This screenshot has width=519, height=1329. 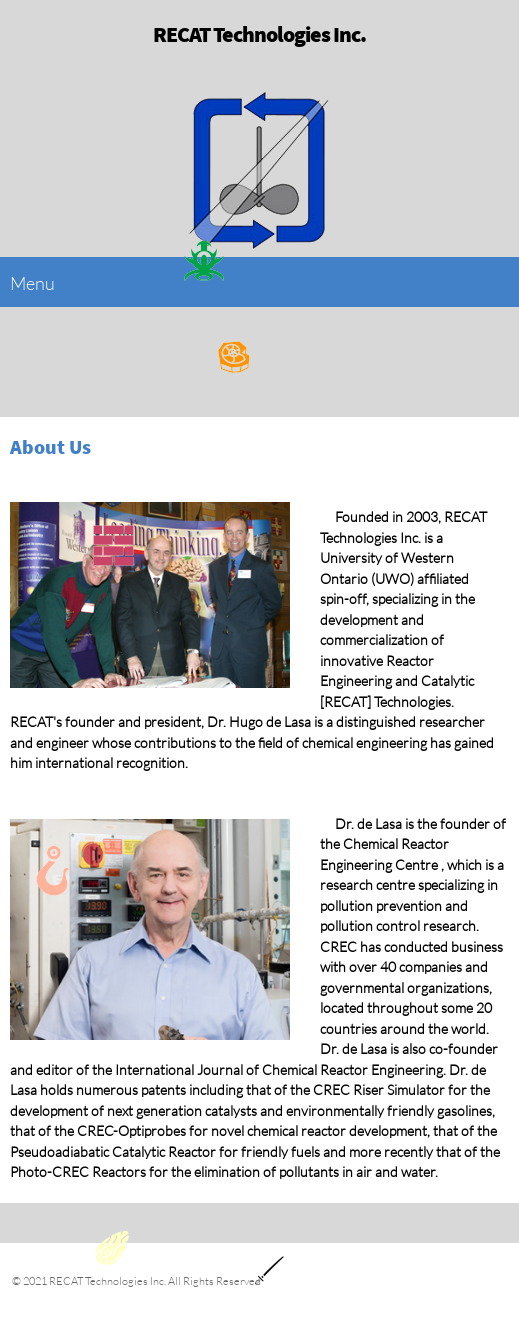 What do you see at coordinates (269, 1270) in the screenshot?
I see `select katana as your weapon` at bounding box center [269, 1270].